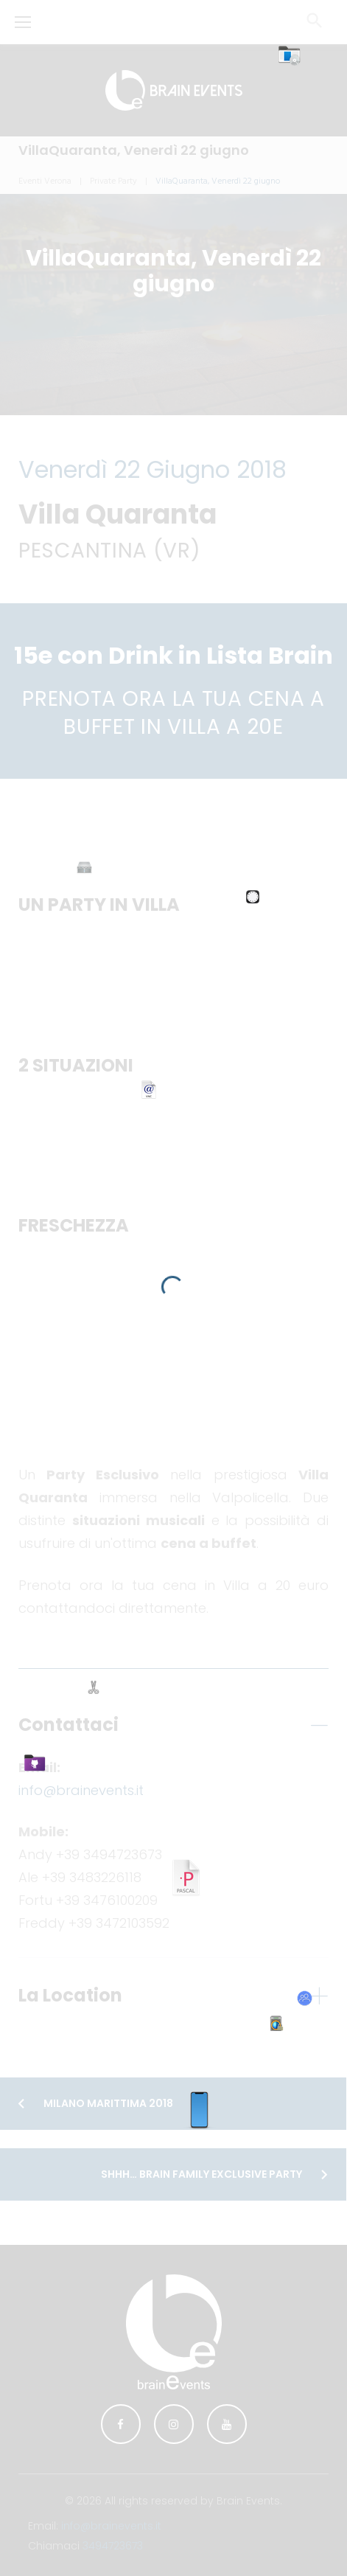  What do you see at coordinates (149, 1090) in the screenshot?
I see `open a VNC remote connection shortcut` at bounding box center [149, 1090].